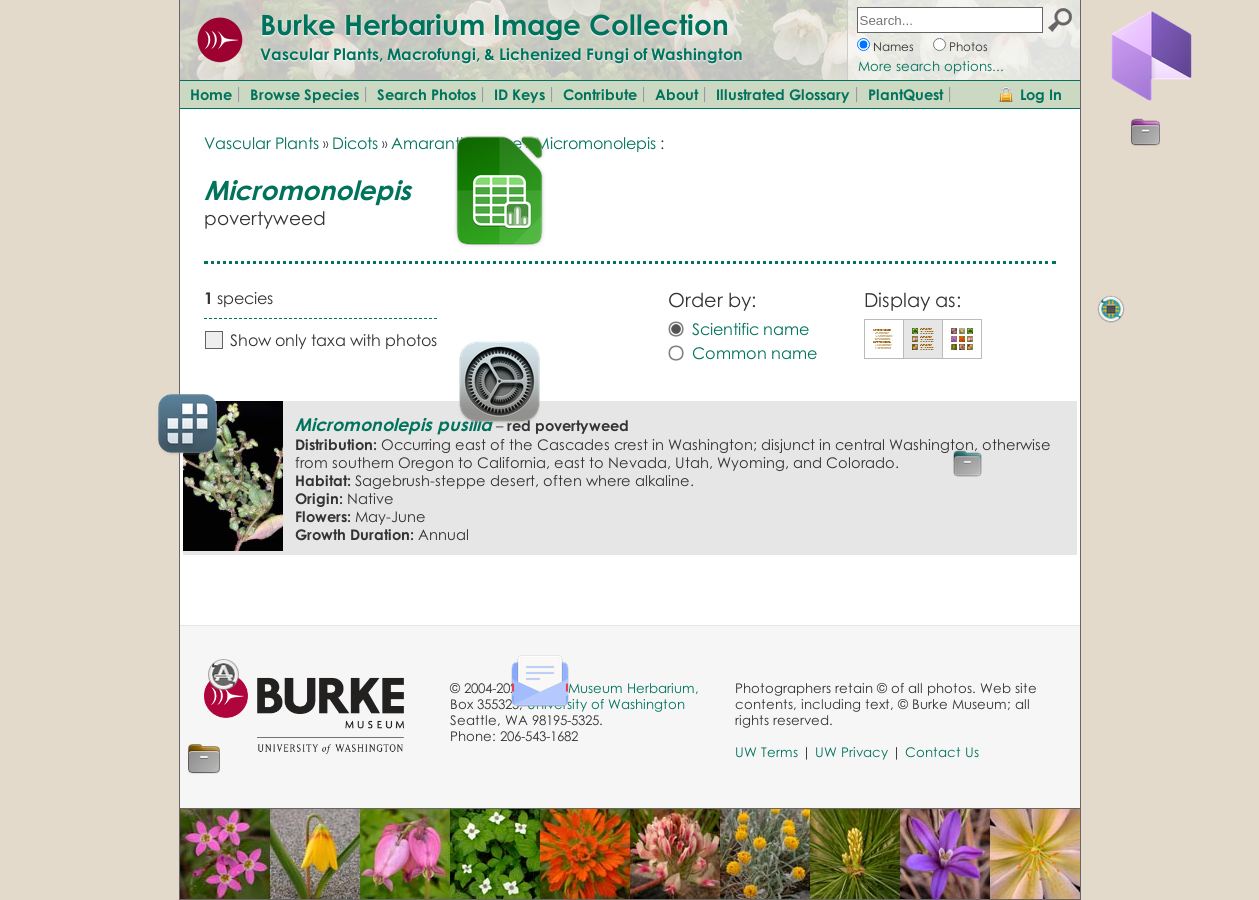 The width and height of the screenshot is (1259, 900). Describe the element at coordinates (1111, 309) in the screenshot. I see `access hardware driver settings` at that location.